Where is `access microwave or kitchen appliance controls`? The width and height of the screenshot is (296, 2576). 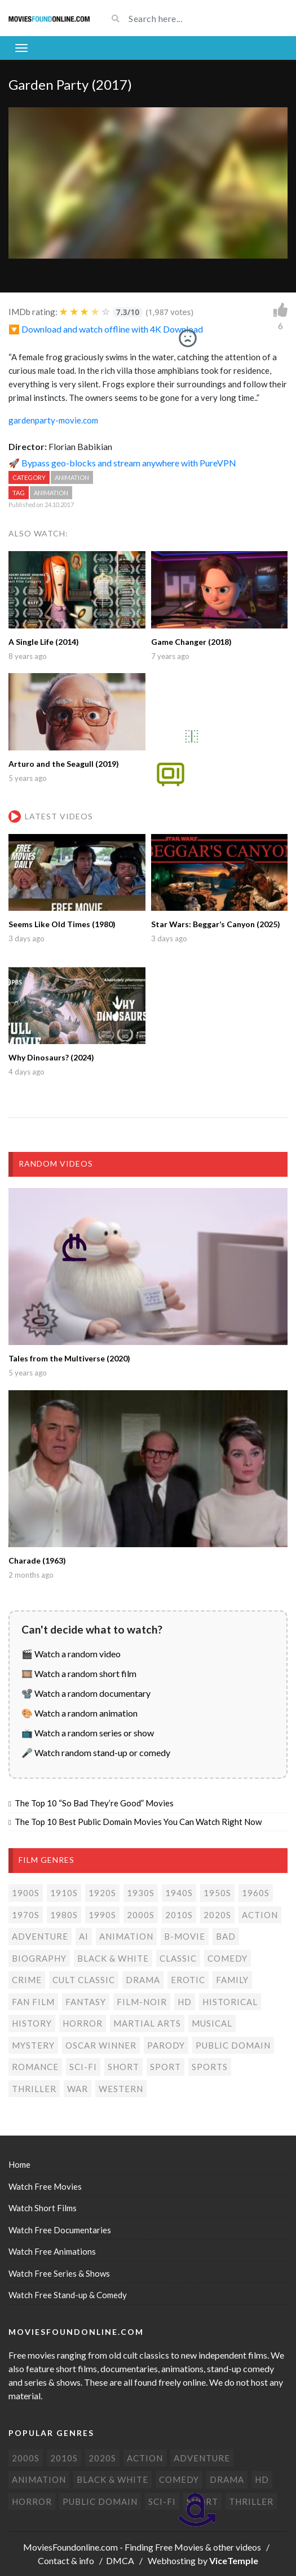 access microwave or kitchen appliance controls is located at coordinates (170, 774).